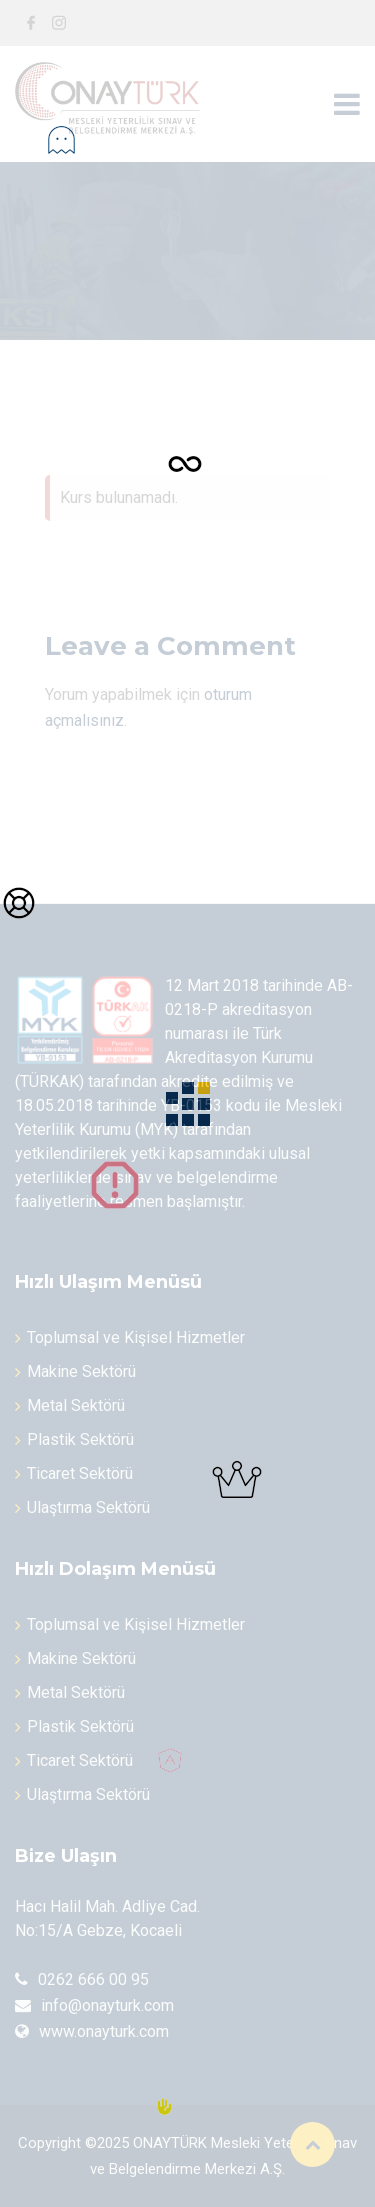 The image size is (375, 2207). What do you see at coordinates (164, 2106) in the screenshot?
I see `stop or halt an action` at bounding box center [164, 2106].